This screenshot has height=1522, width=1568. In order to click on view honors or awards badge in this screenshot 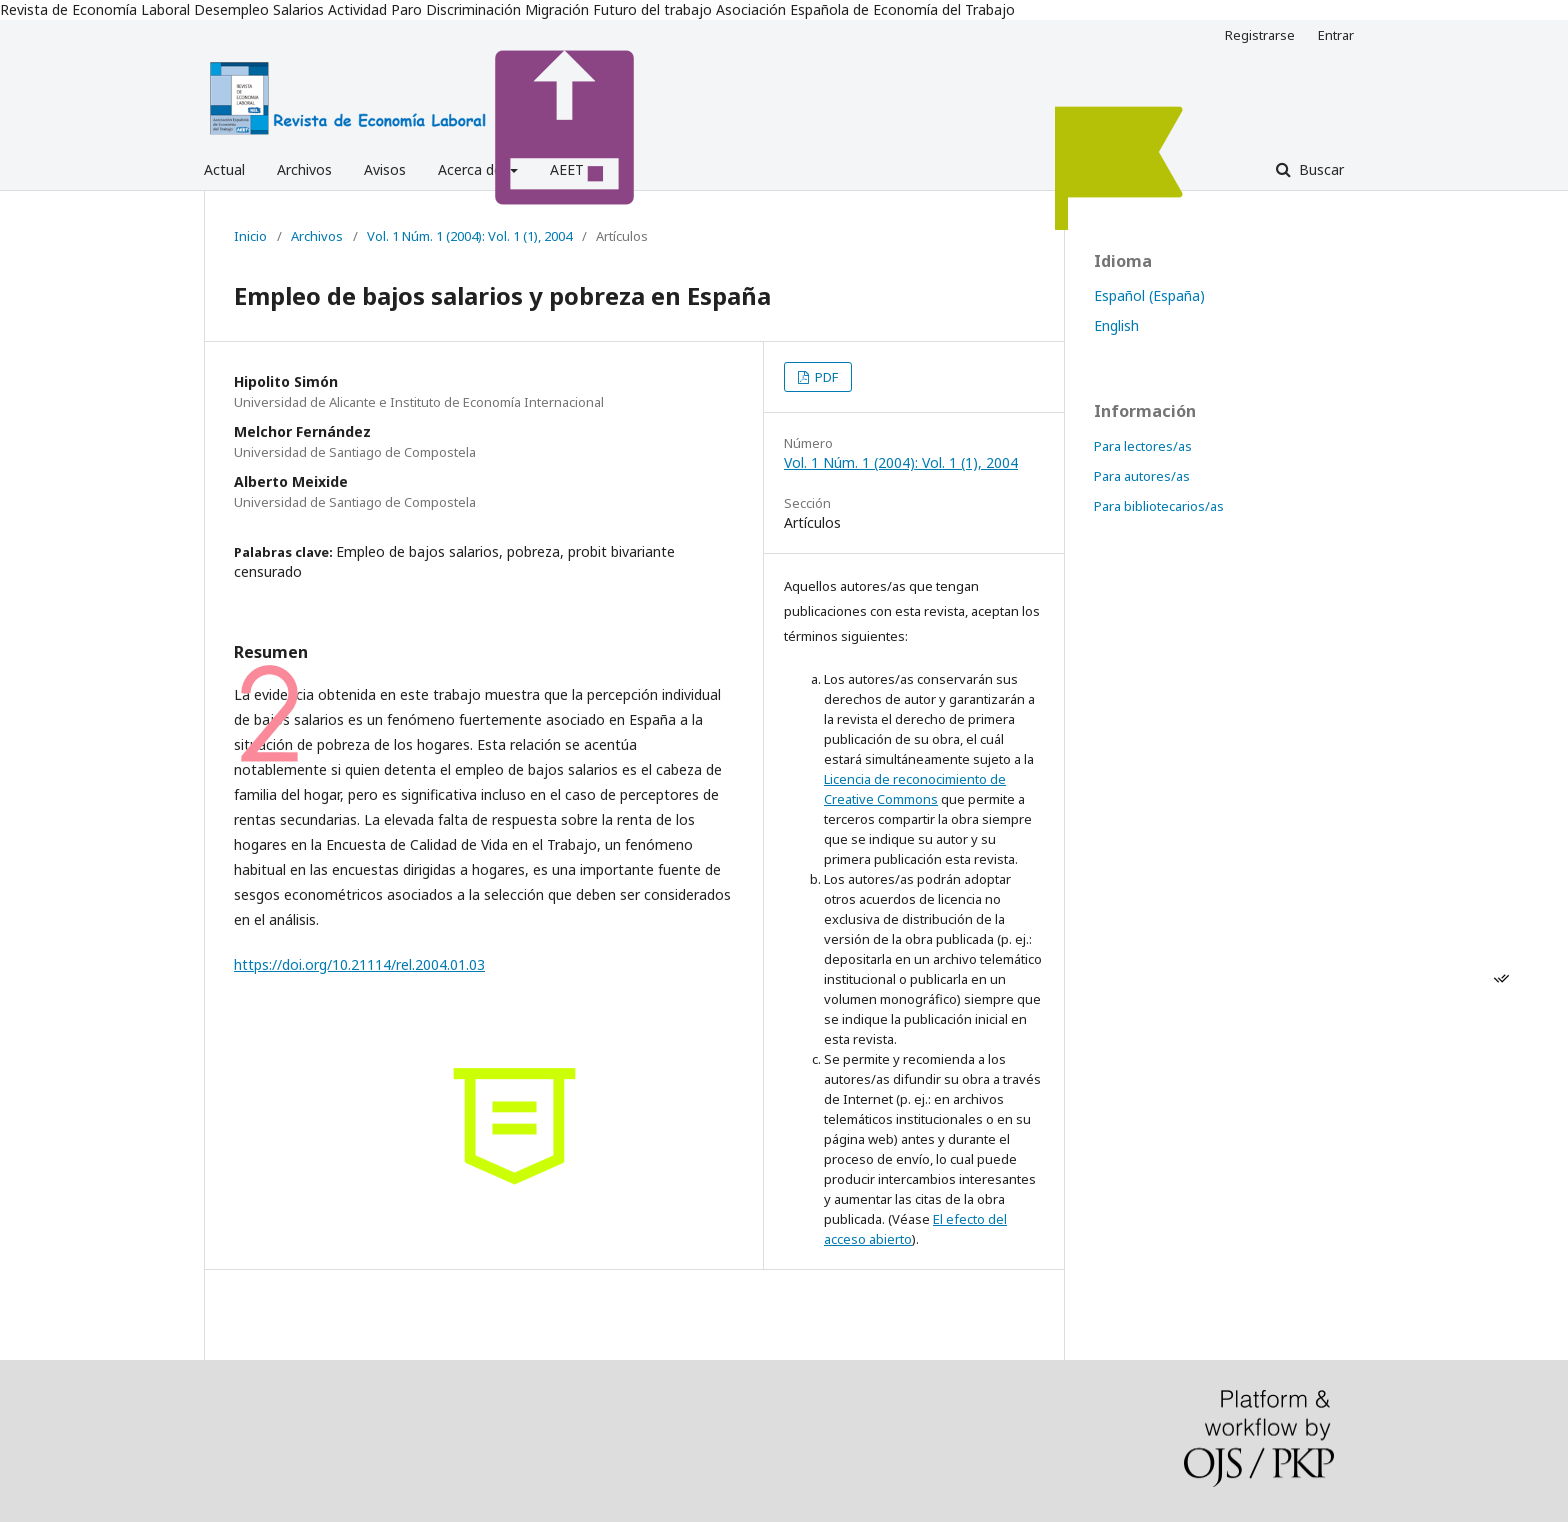, I will do `click(514, 1123)`.